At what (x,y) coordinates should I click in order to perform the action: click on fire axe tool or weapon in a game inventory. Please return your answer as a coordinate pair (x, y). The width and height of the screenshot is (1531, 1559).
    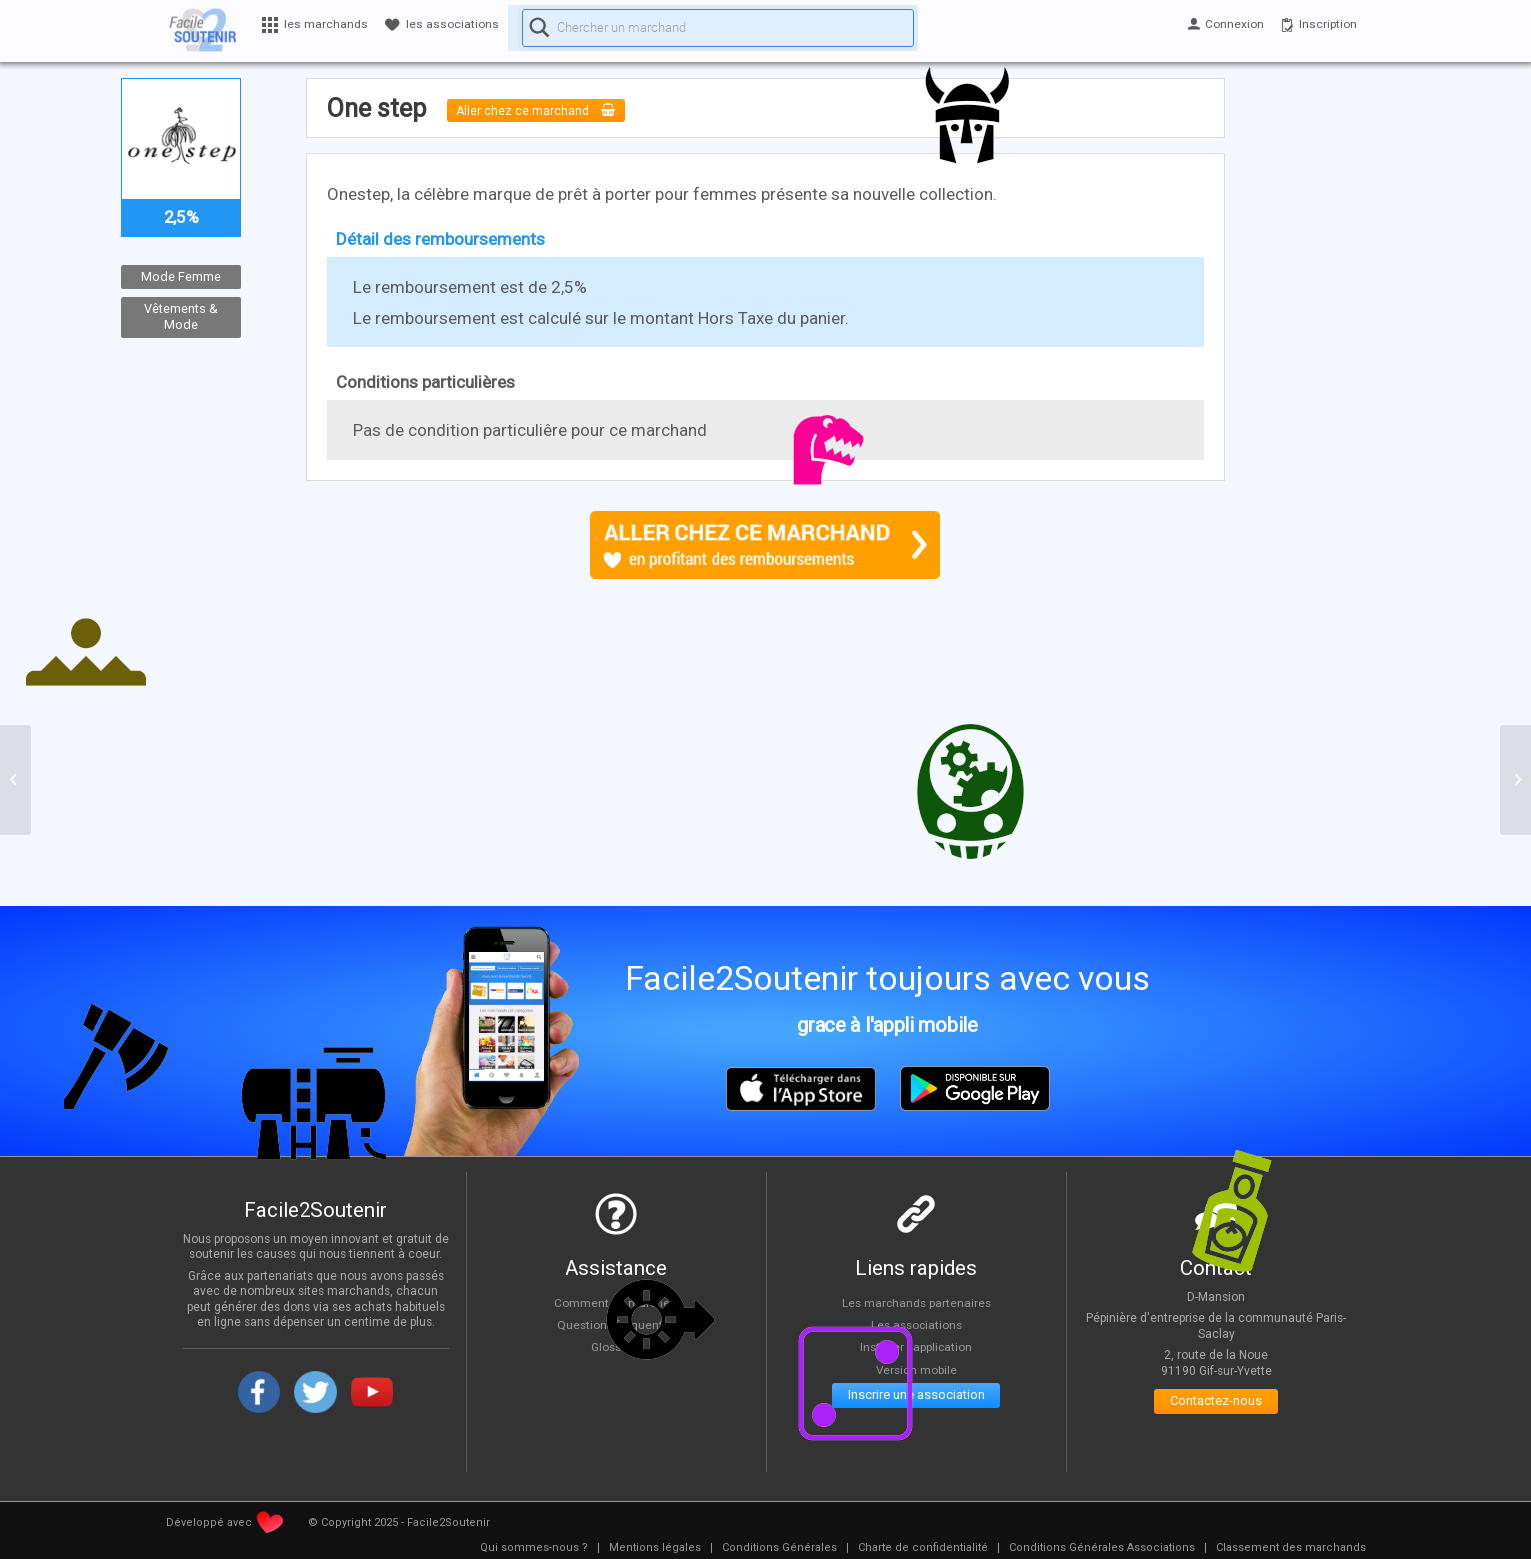
    Looking at the image, I should click on (116, 1056).